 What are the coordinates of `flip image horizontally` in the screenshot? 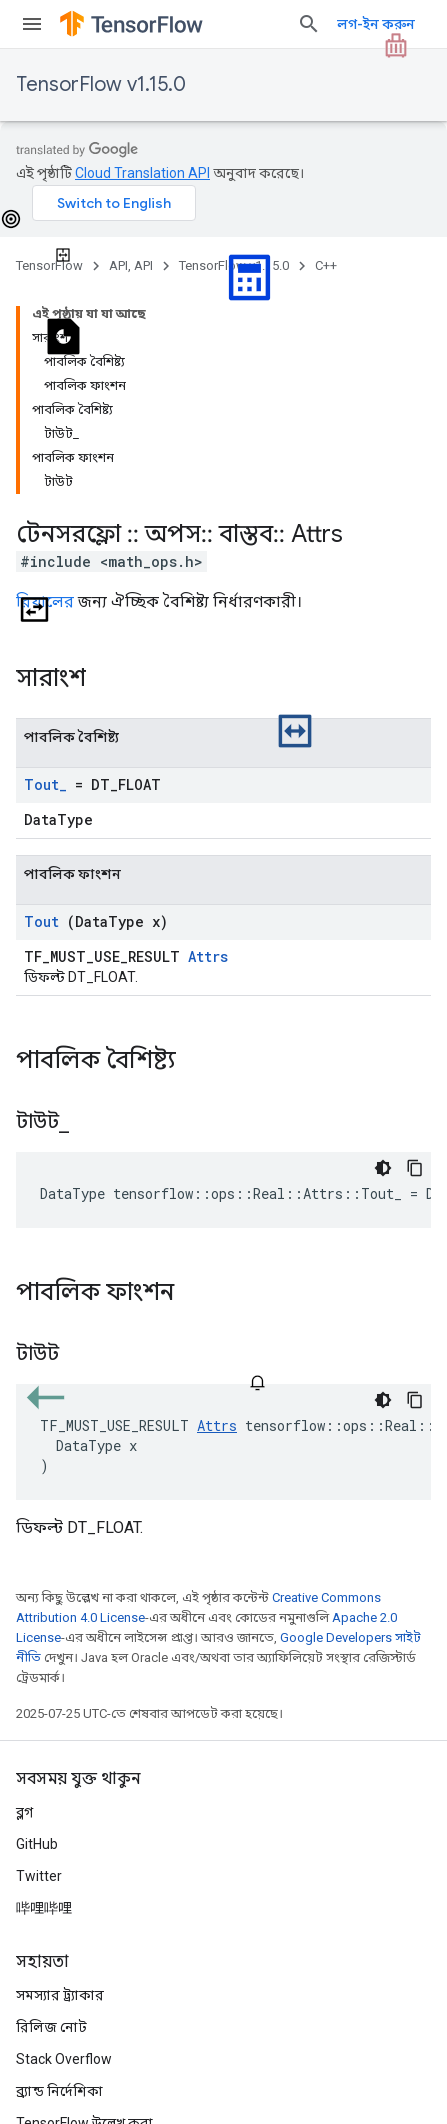 It's located at (295, 731).